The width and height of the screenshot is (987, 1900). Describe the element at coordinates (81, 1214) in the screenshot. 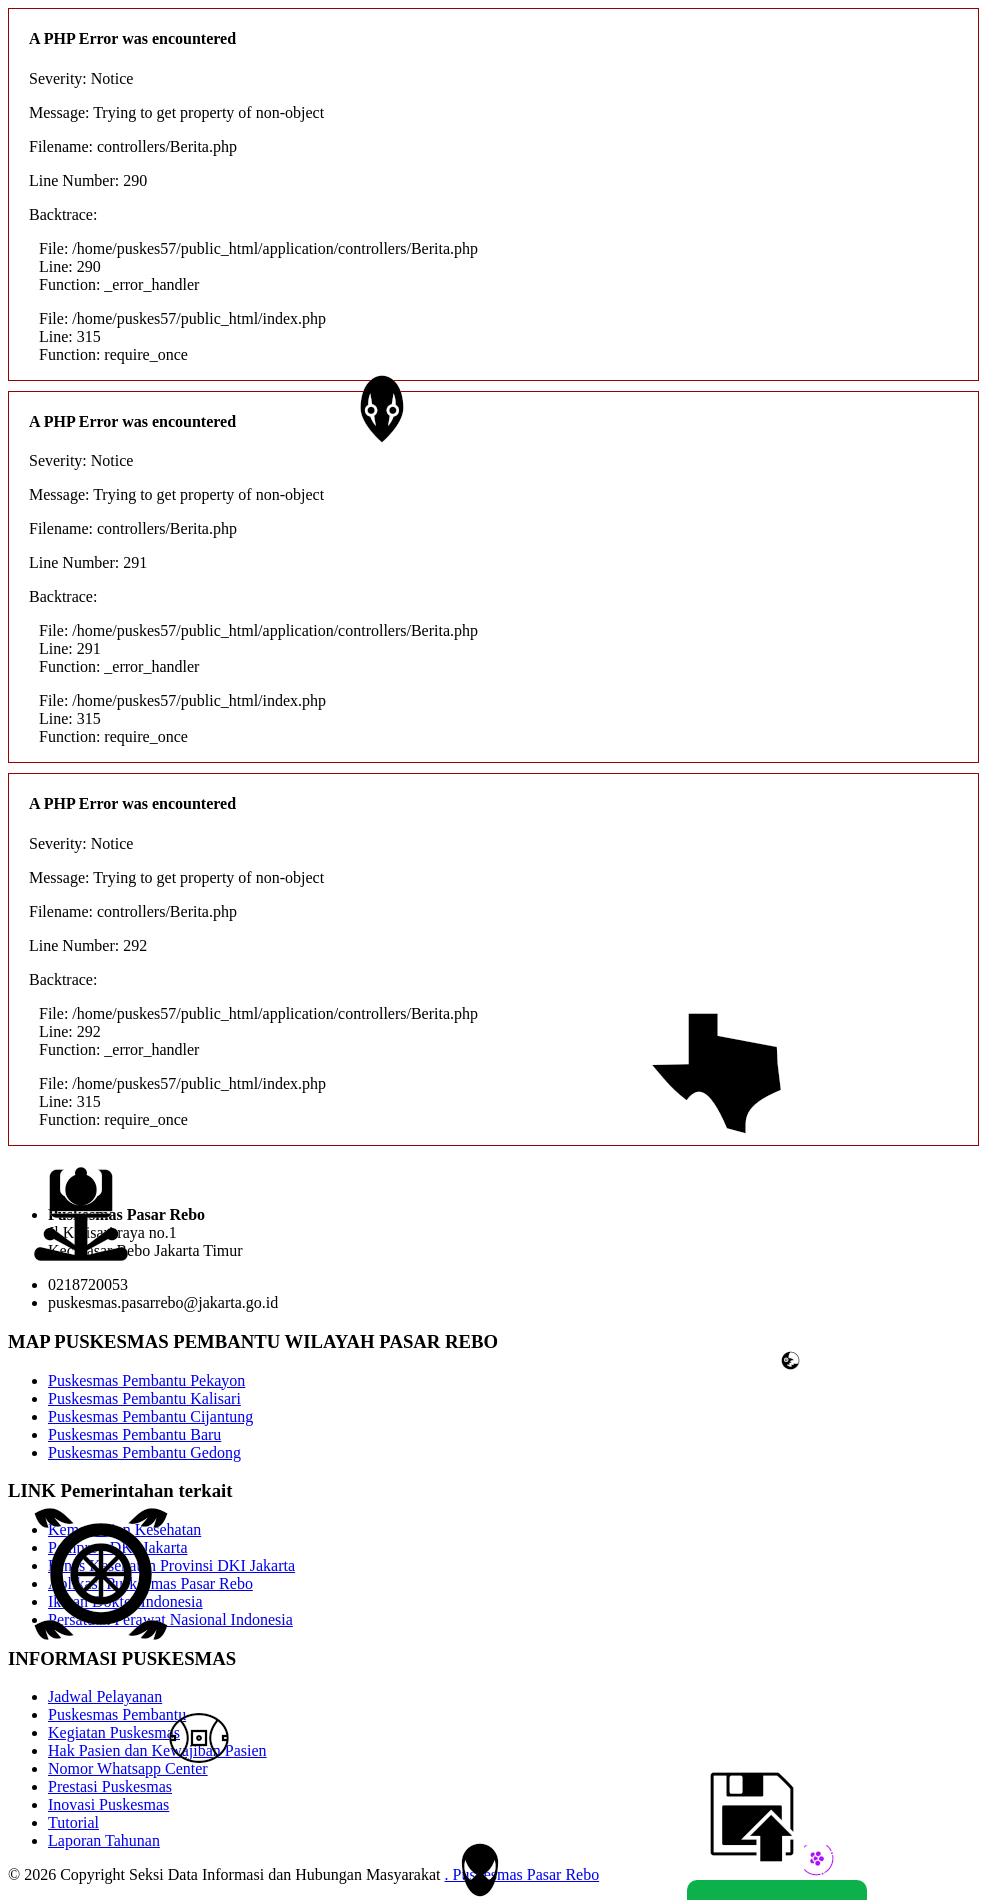

I see `access meditation or mindfulness features` at that location.